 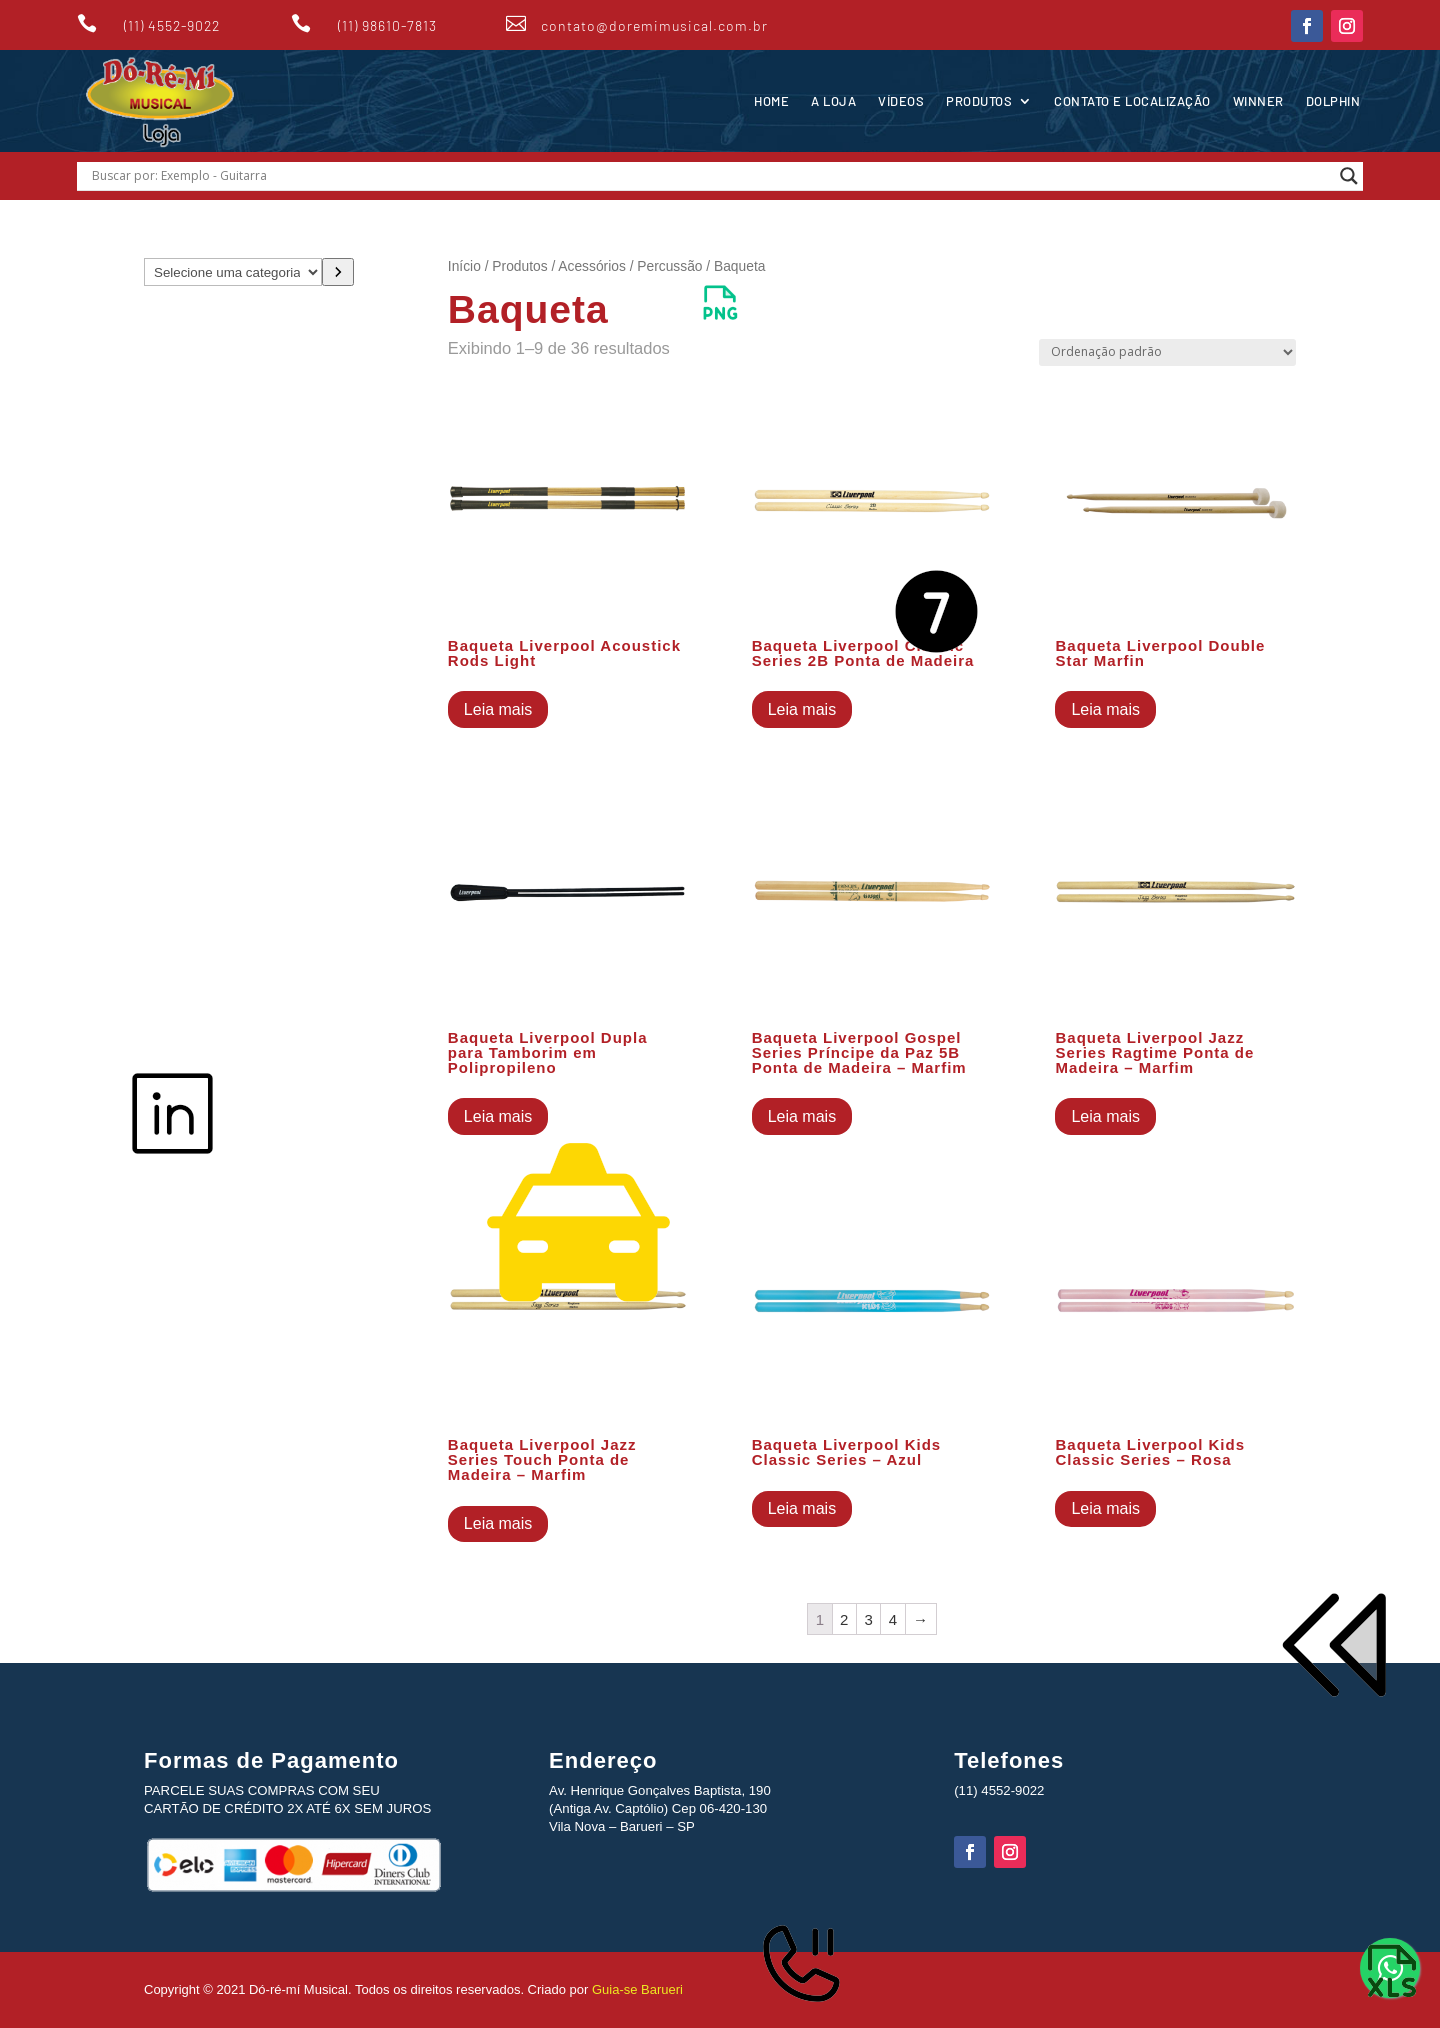 I want to click on request a taxi or ride service, so click(x=578, y=1234).